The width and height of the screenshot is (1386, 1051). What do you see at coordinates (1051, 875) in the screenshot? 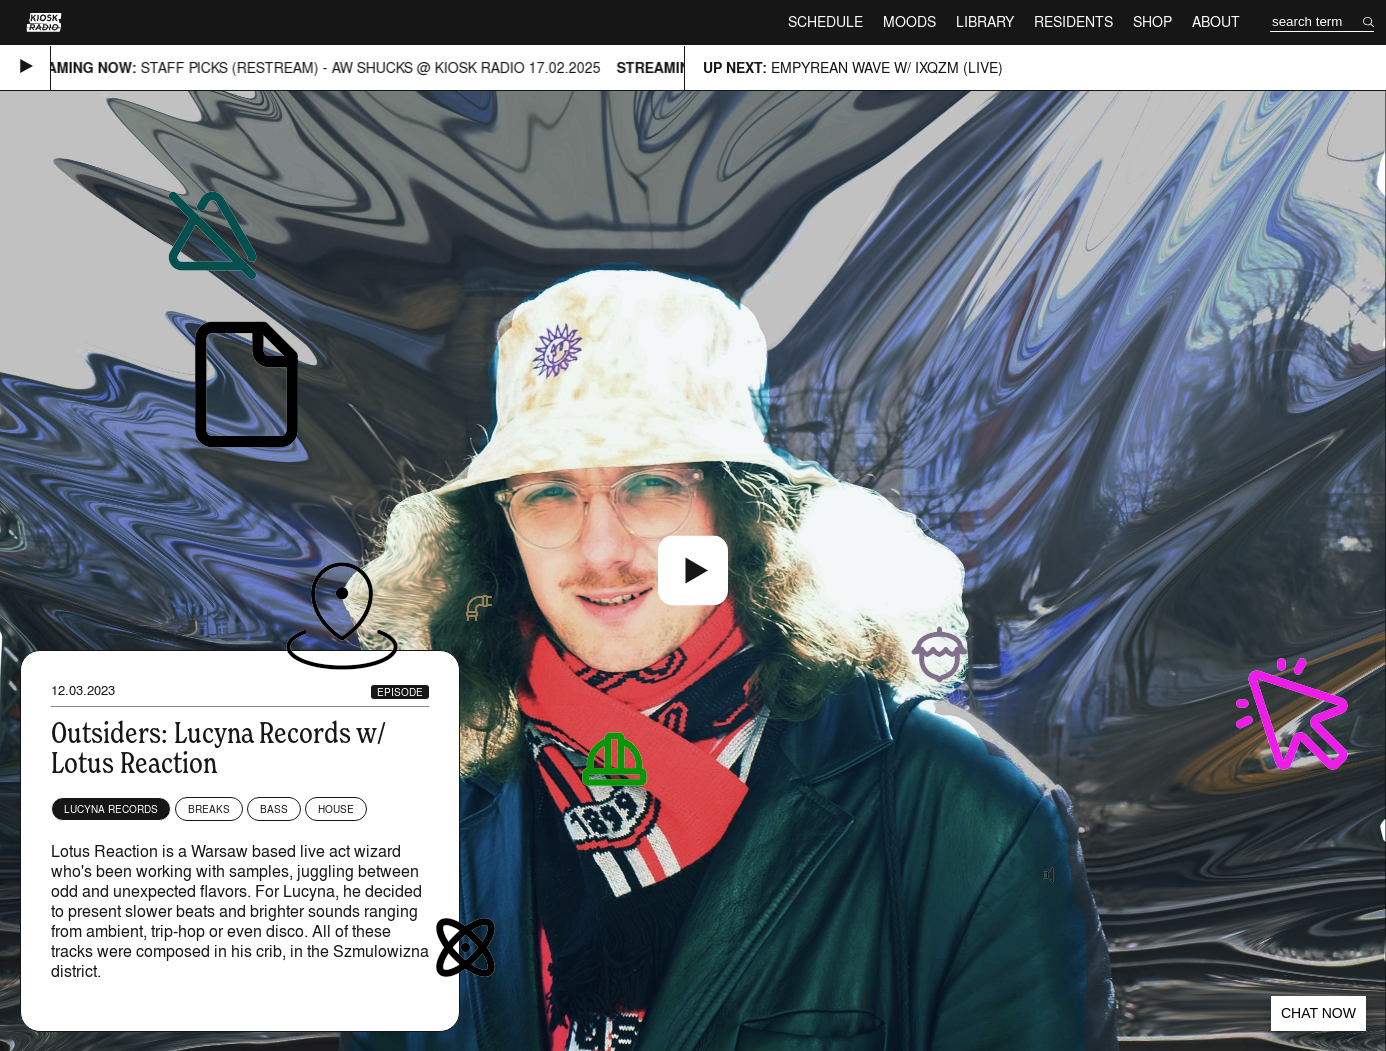
I see `speaker with no audio output` at bounding box center [1051, 875].